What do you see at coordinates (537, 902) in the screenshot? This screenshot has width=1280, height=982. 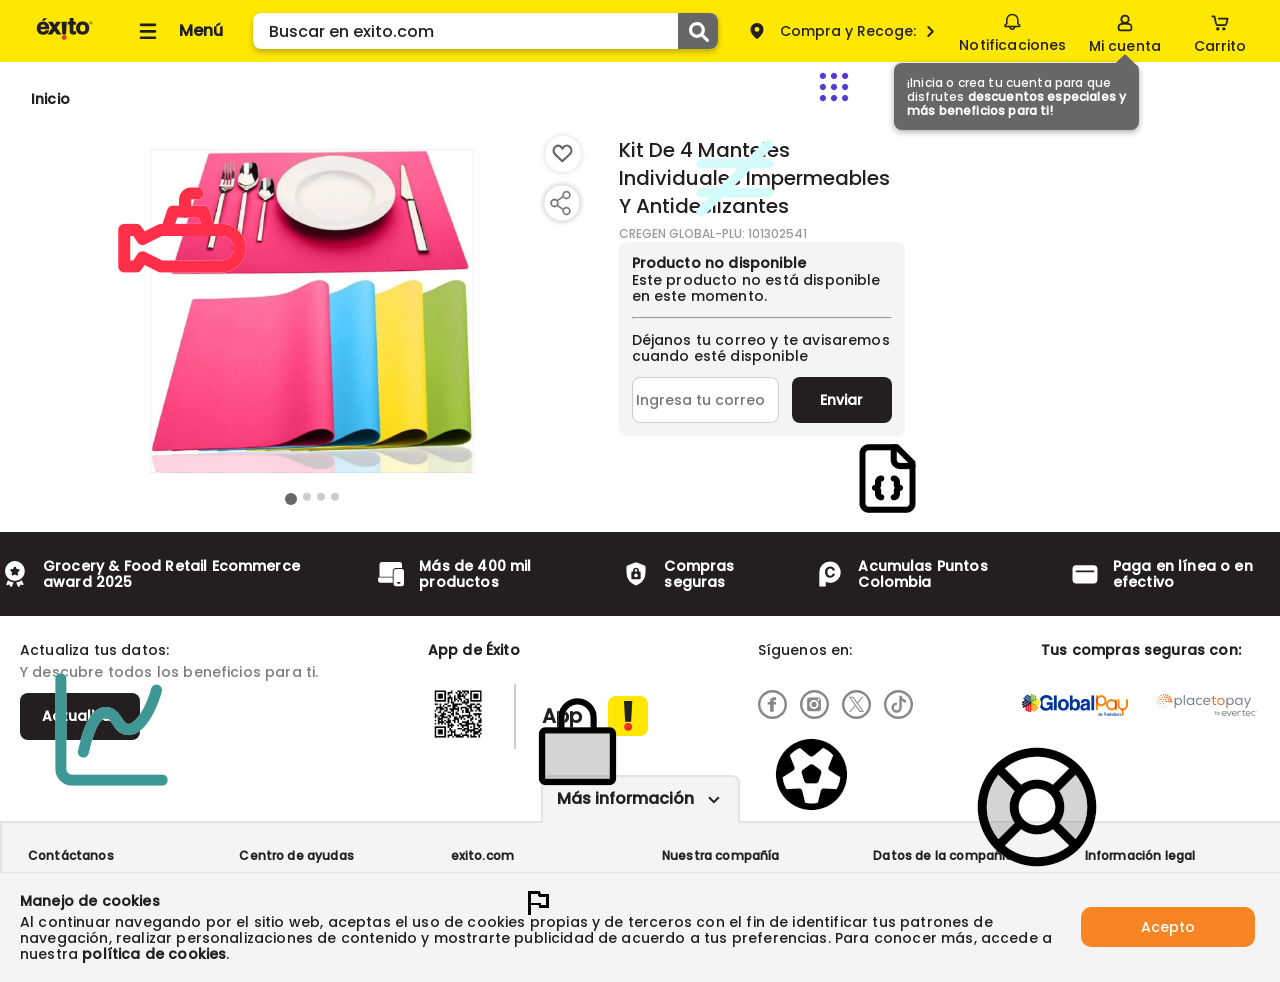 I see `flag or mark an item for follow-up` at bounding box center [537, 902].